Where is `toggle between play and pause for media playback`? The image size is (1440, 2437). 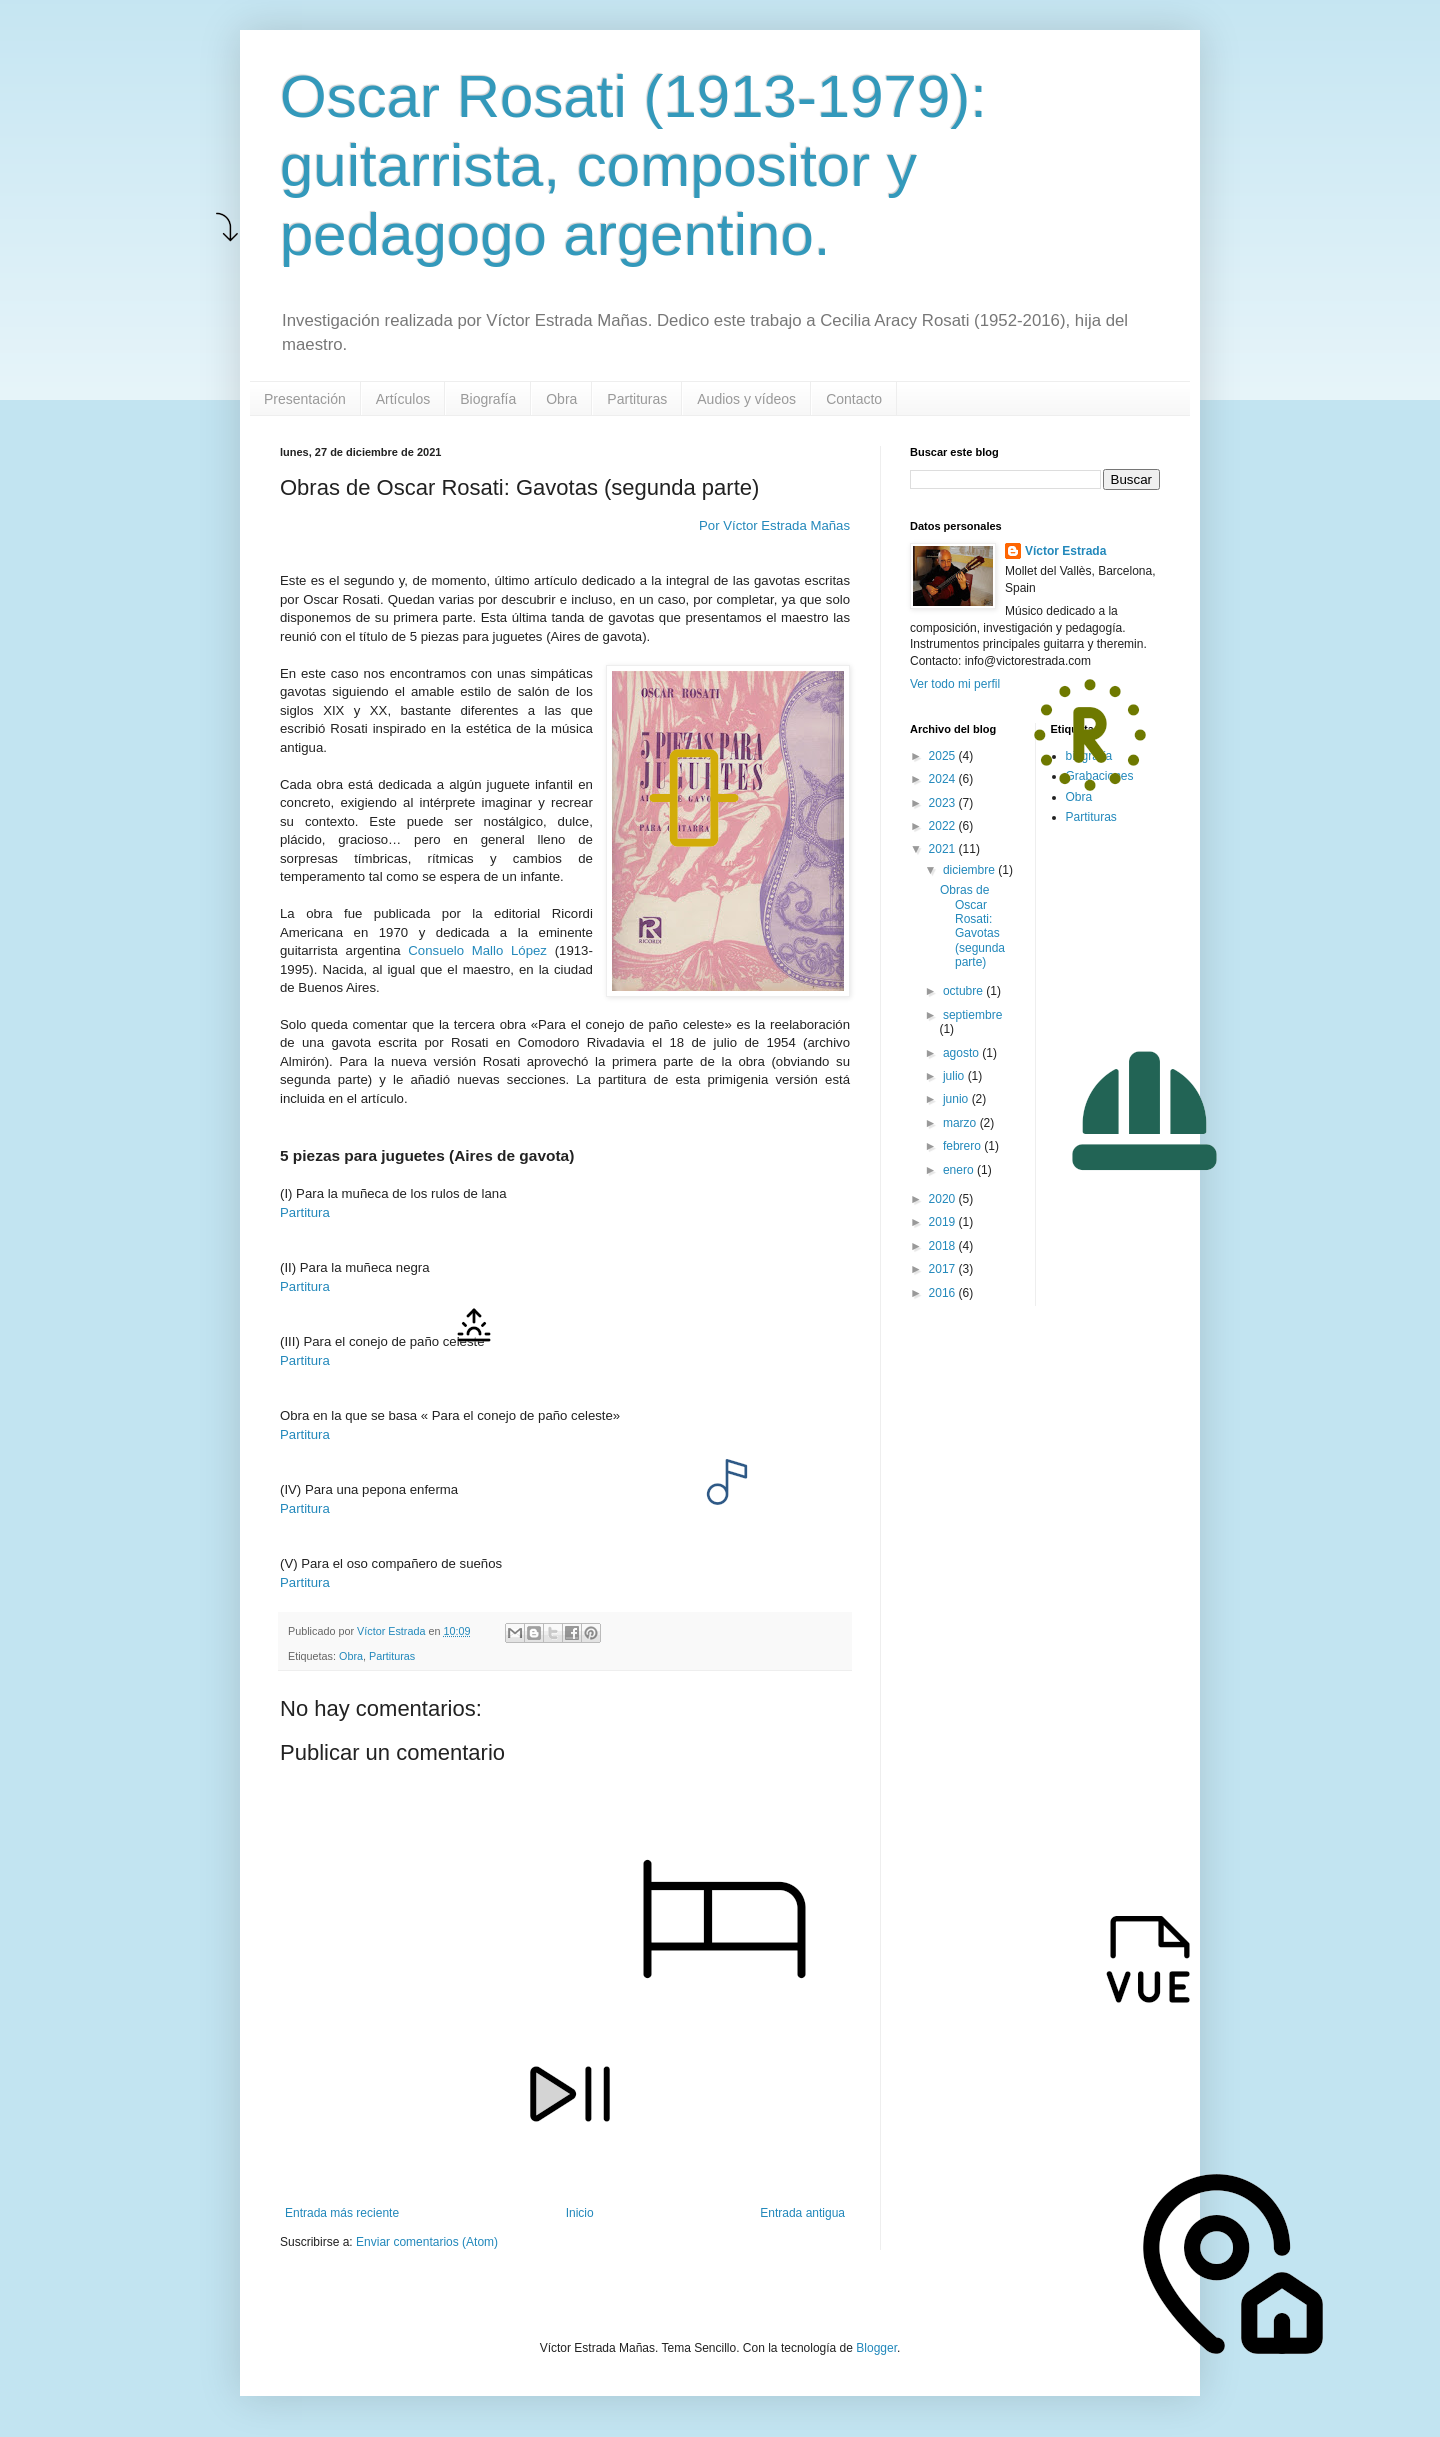
toggle between play and pause for media playback is located at coordinates (570, 2094).